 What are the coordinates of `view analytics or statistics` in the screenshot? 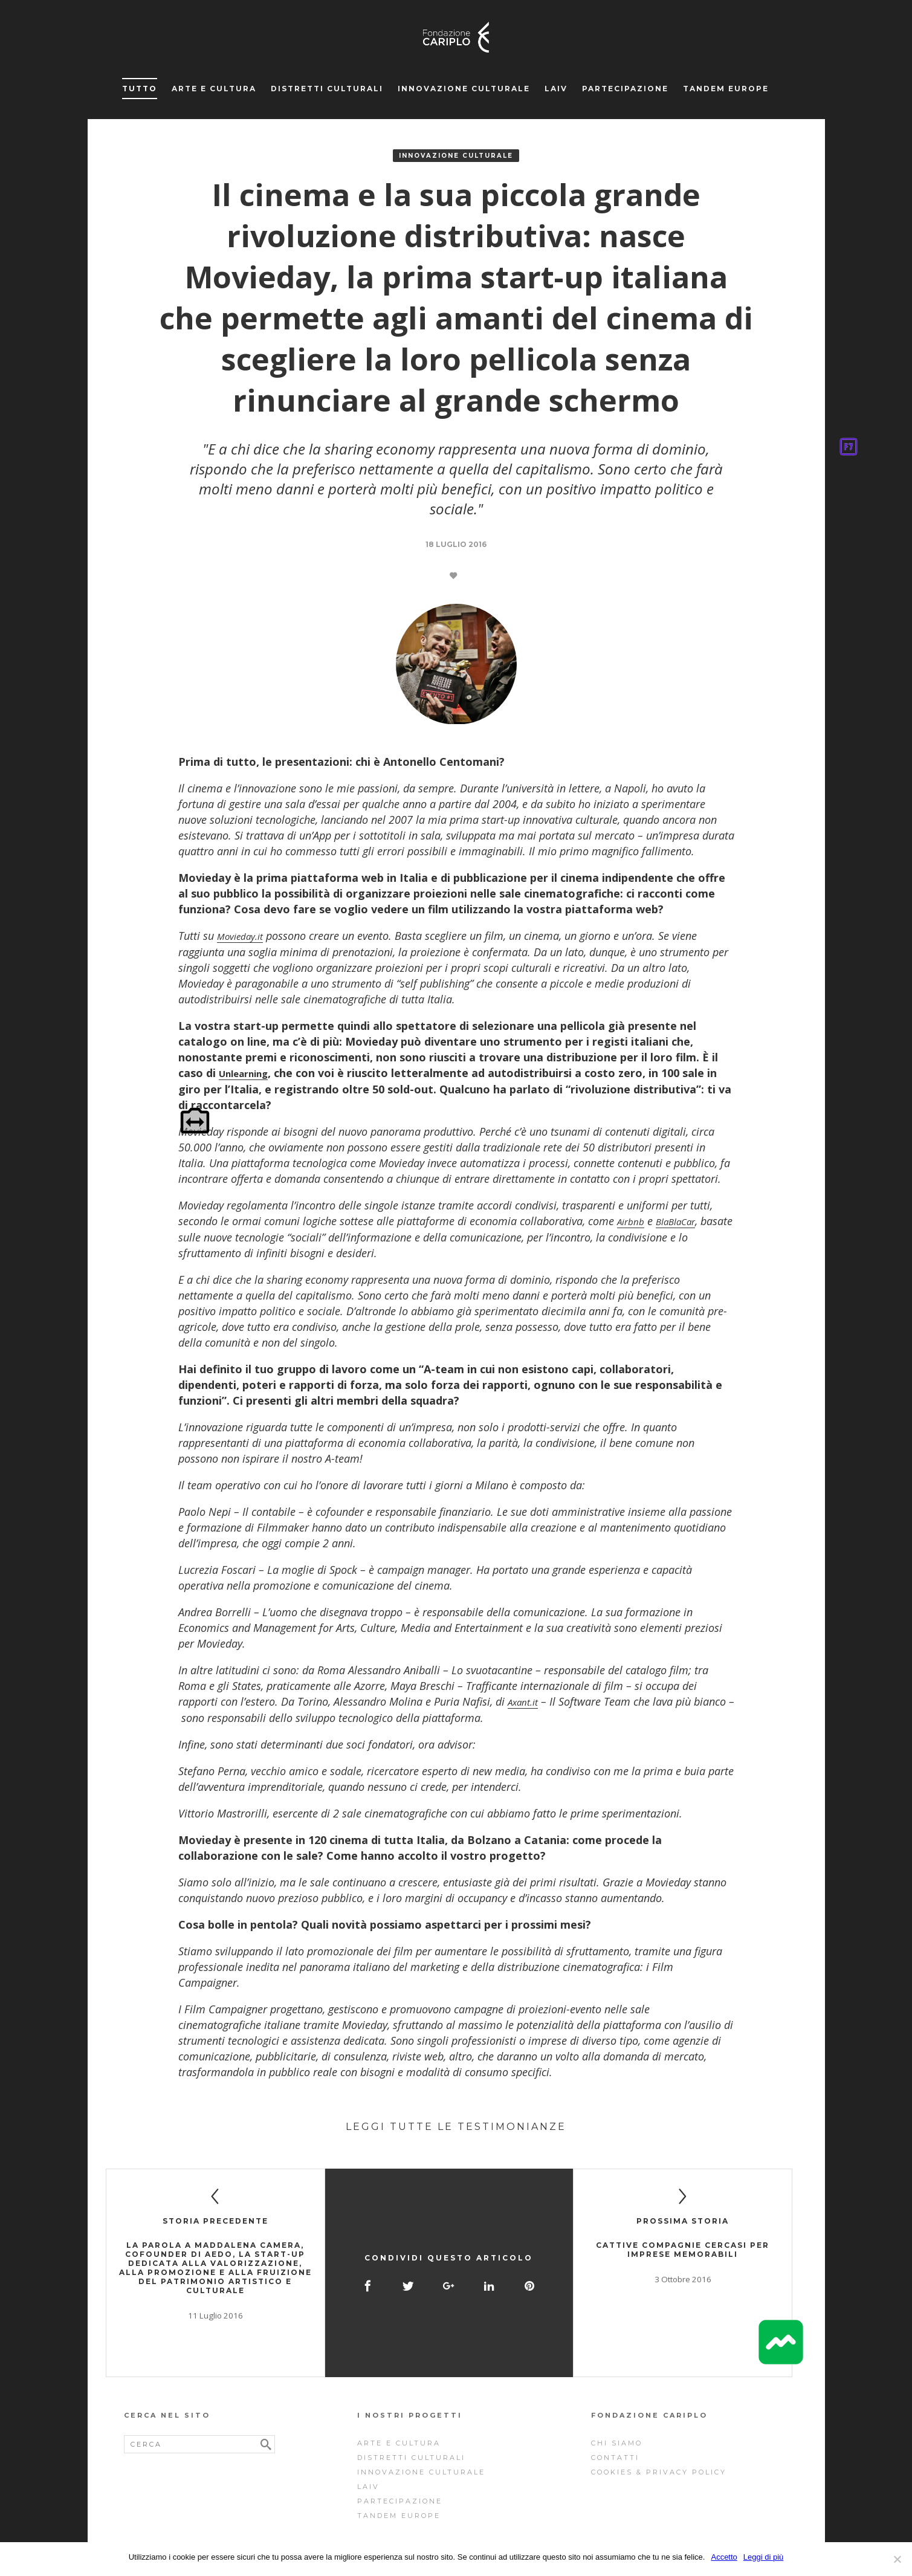 It's located at (781, 2342).